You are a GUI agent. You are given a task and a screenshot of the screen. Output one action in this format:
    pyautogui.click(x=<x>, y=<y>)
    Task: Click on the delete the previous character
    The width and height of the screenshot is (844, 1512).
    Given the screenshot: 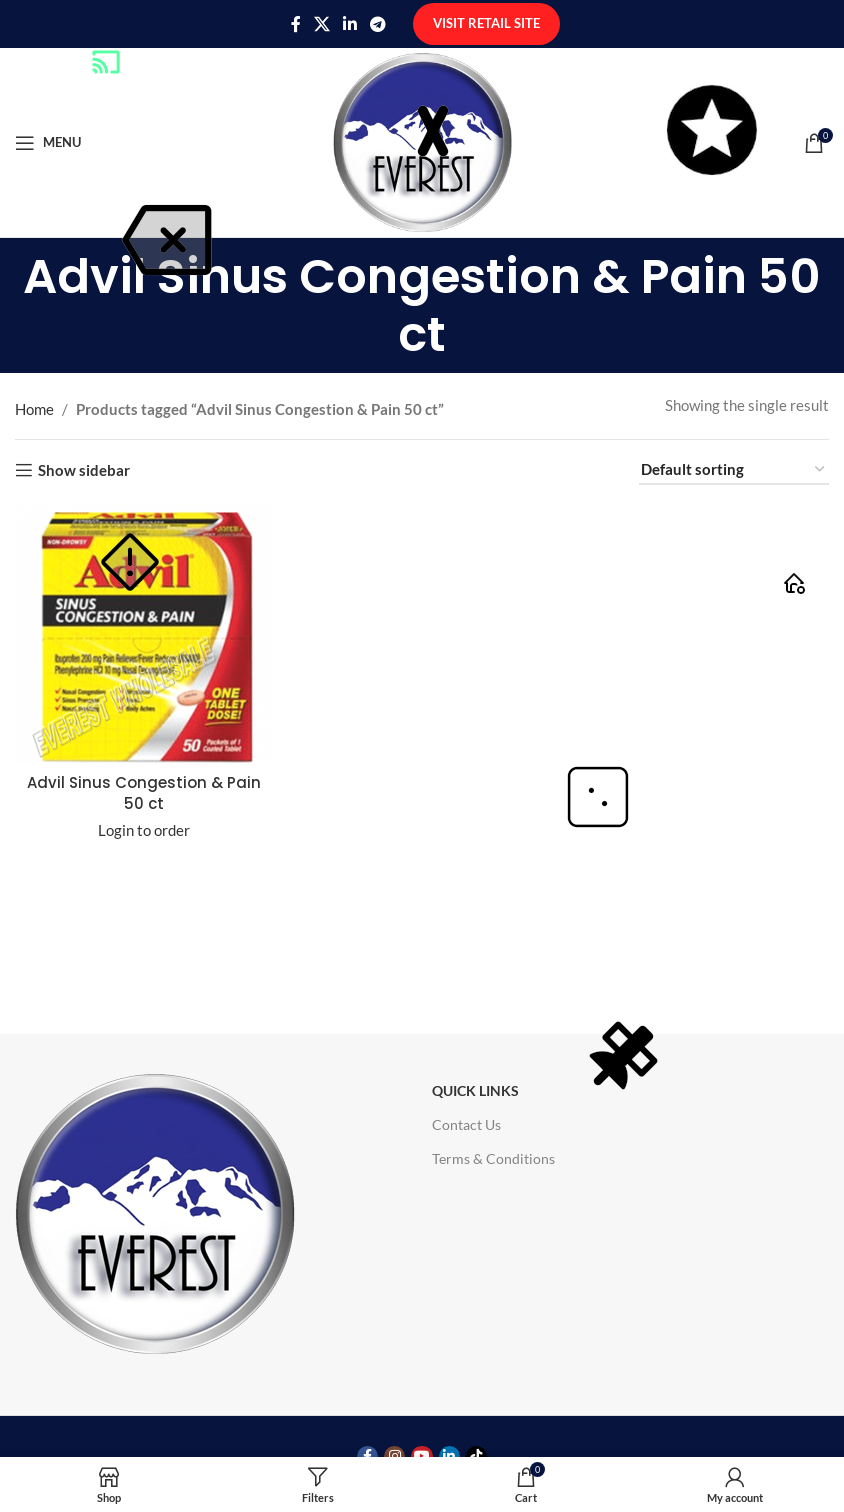 What is the action you would take?
    pyautogui.click(x=170, y=240)
    